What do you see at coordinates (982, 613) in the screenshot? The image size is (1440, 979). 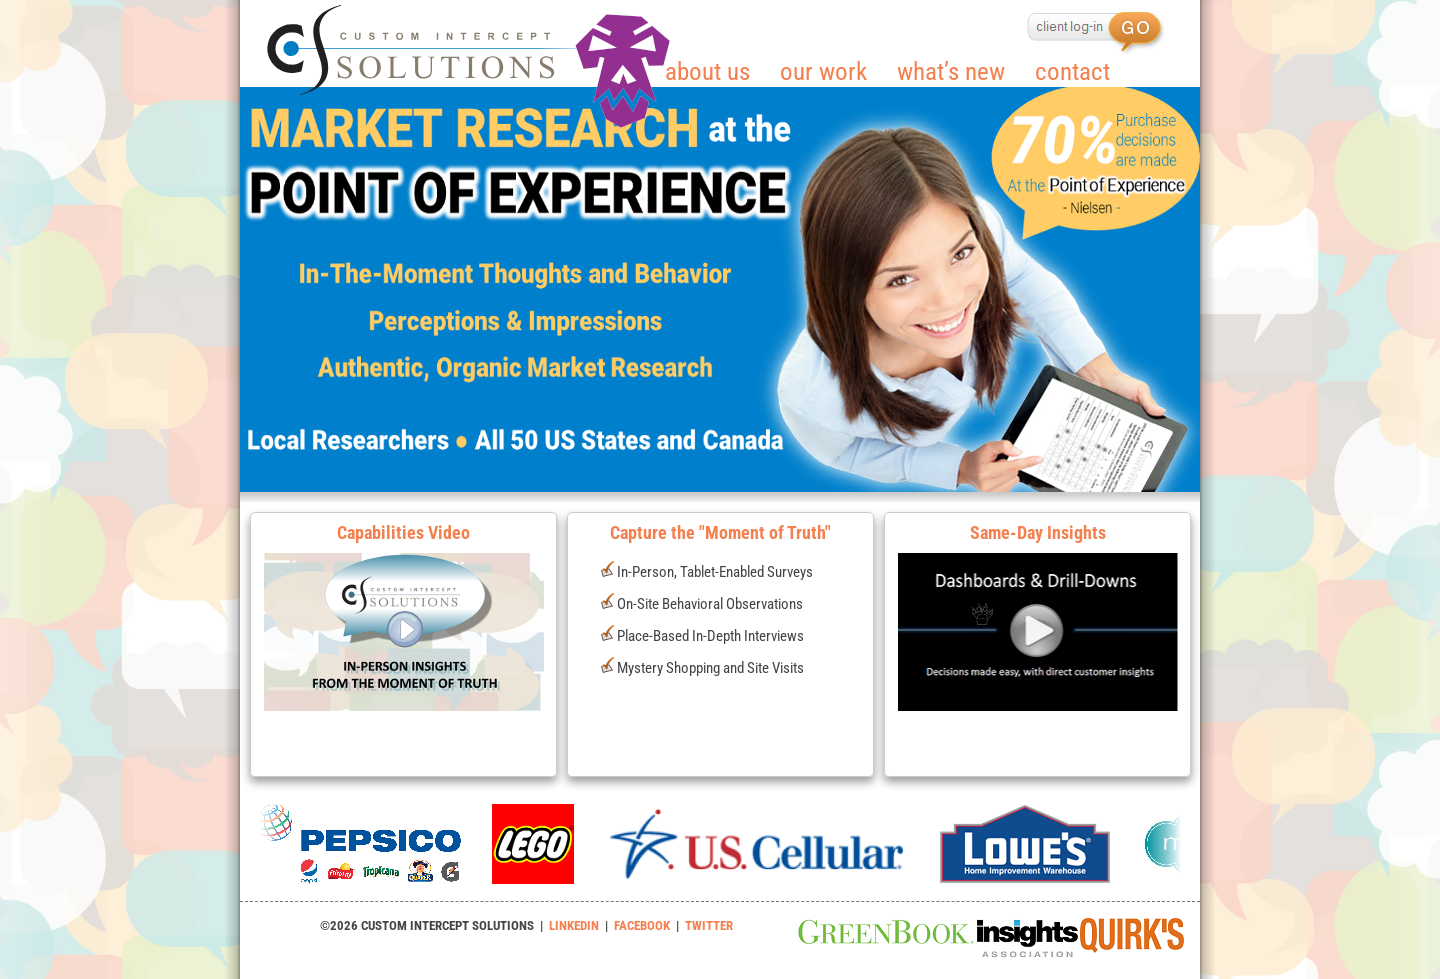 I see `access pet-related features or settings` at bounding box center [982, 613].